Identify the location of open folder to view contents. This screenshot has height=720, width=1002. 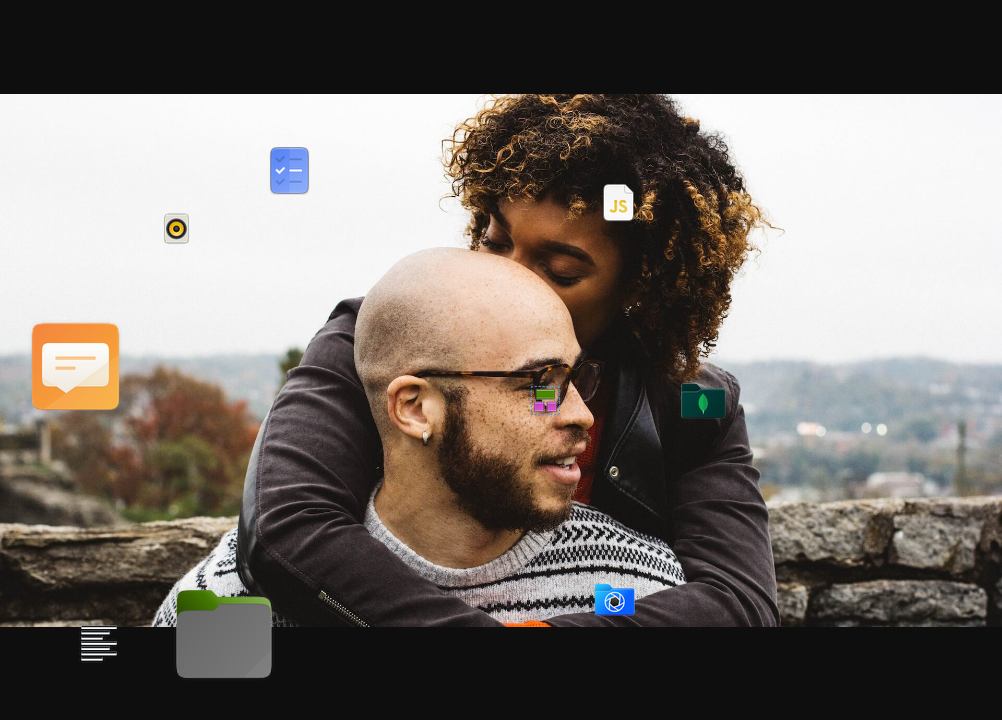
(224, 634).